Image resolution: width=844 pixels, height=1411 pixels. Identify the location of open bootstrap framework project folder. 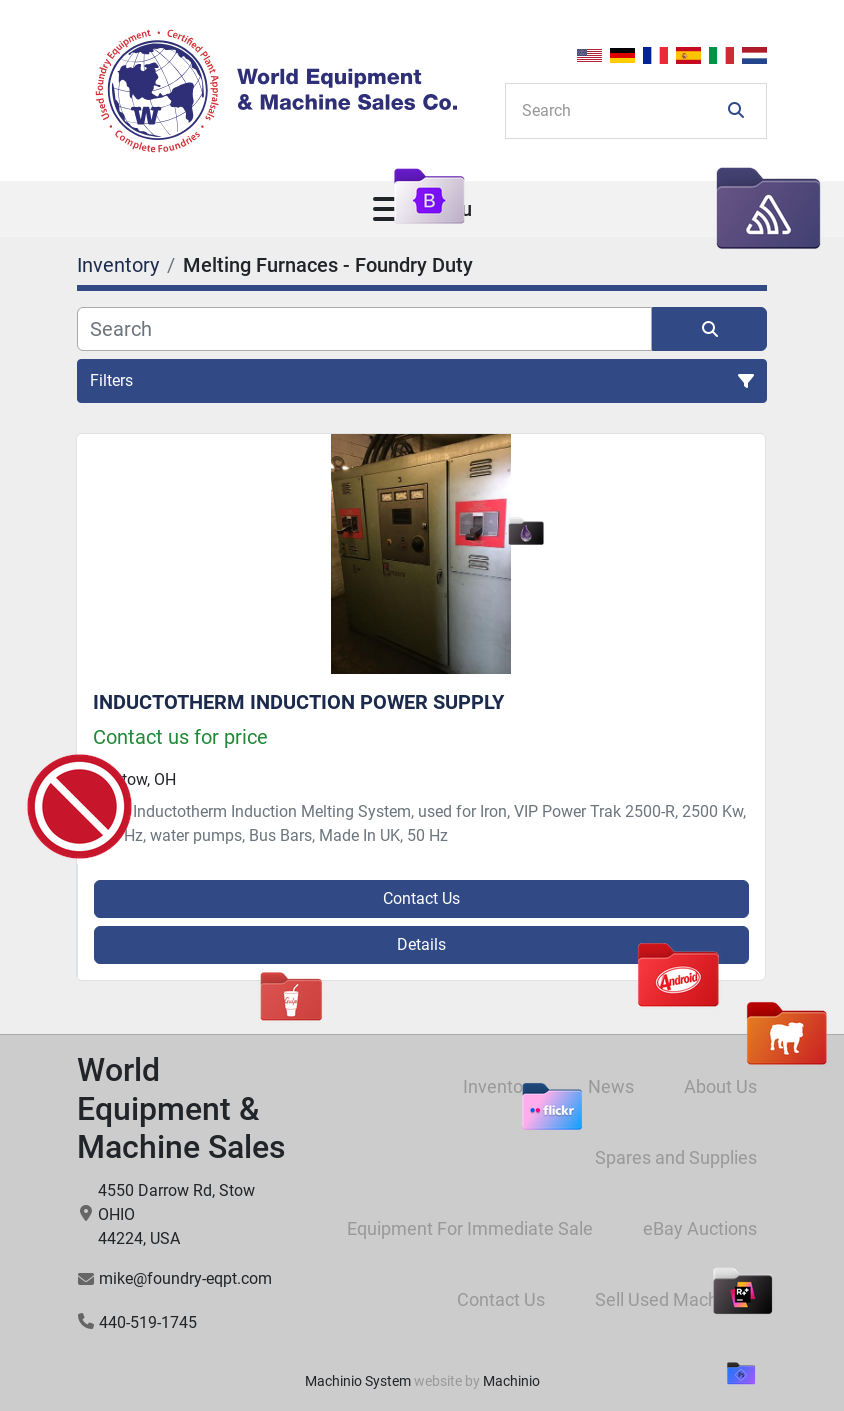
(429, 198).